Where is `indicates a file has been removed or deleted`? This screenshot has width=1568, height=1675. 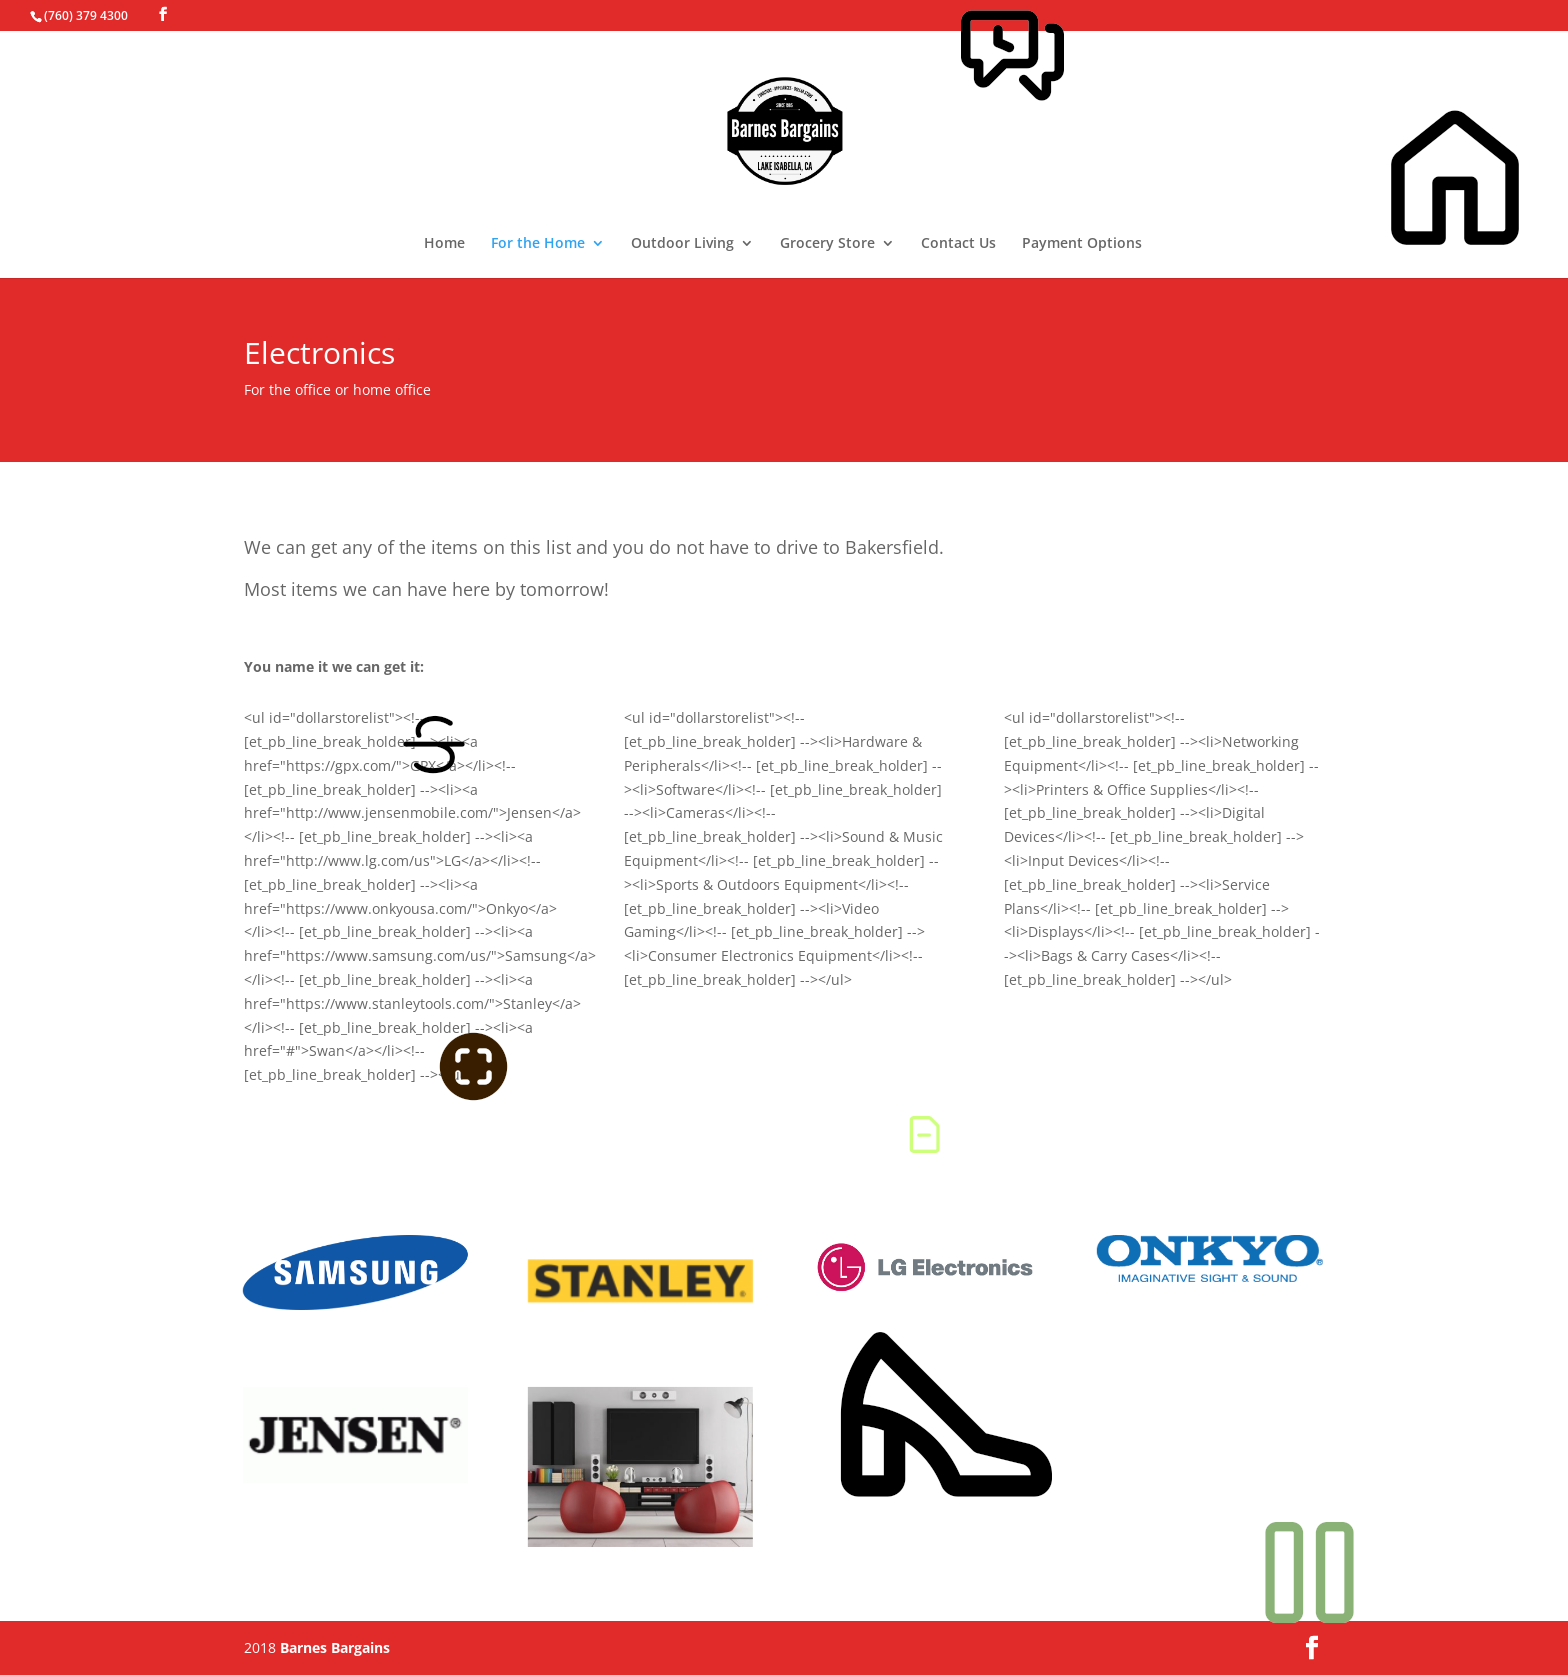 indicates a file has been removed or deleted is located at coordinates (923, 1134).